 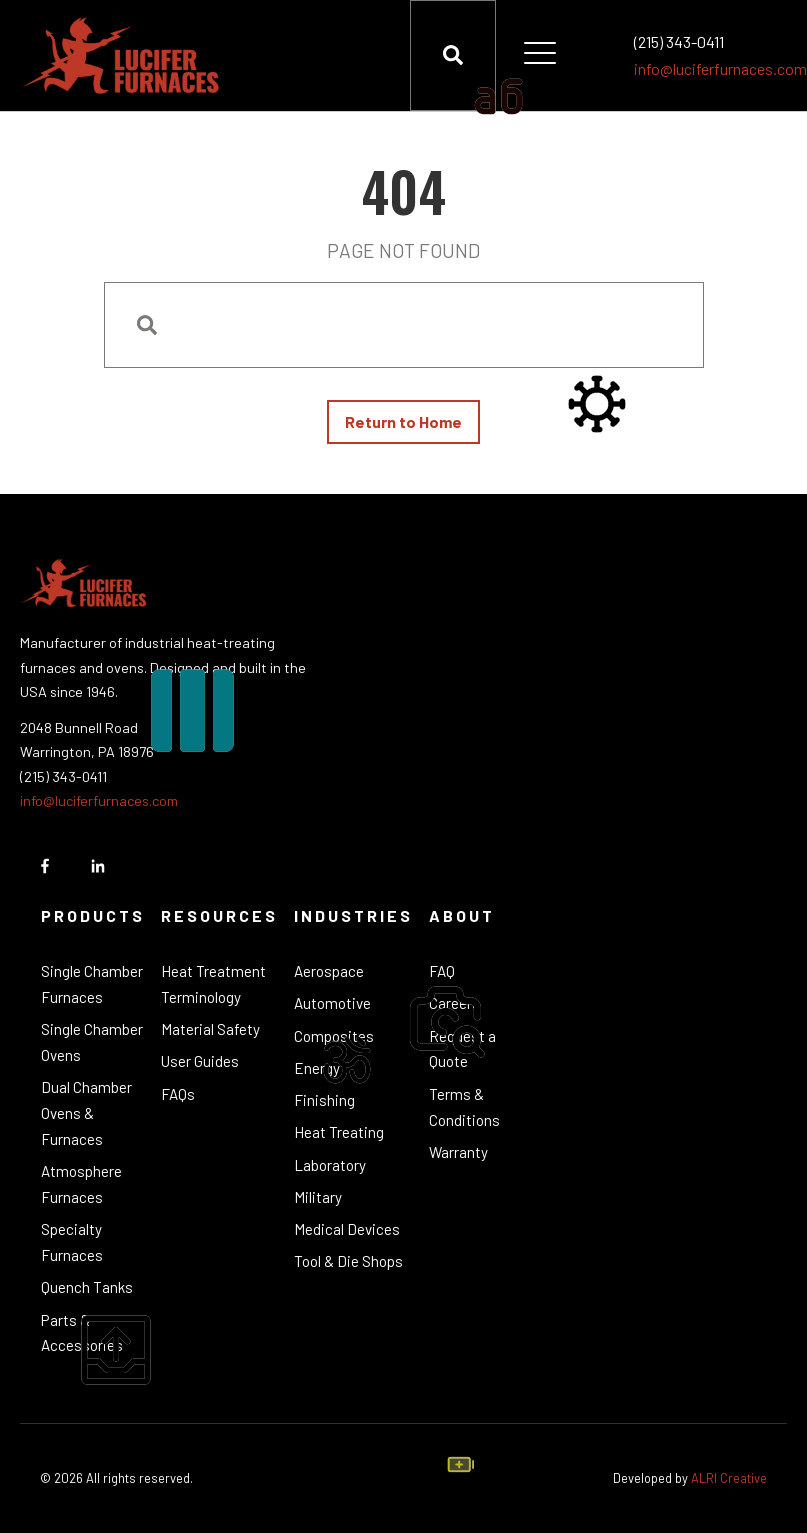 I want to click on upload a file from your device, so click(x=116, y=1350).